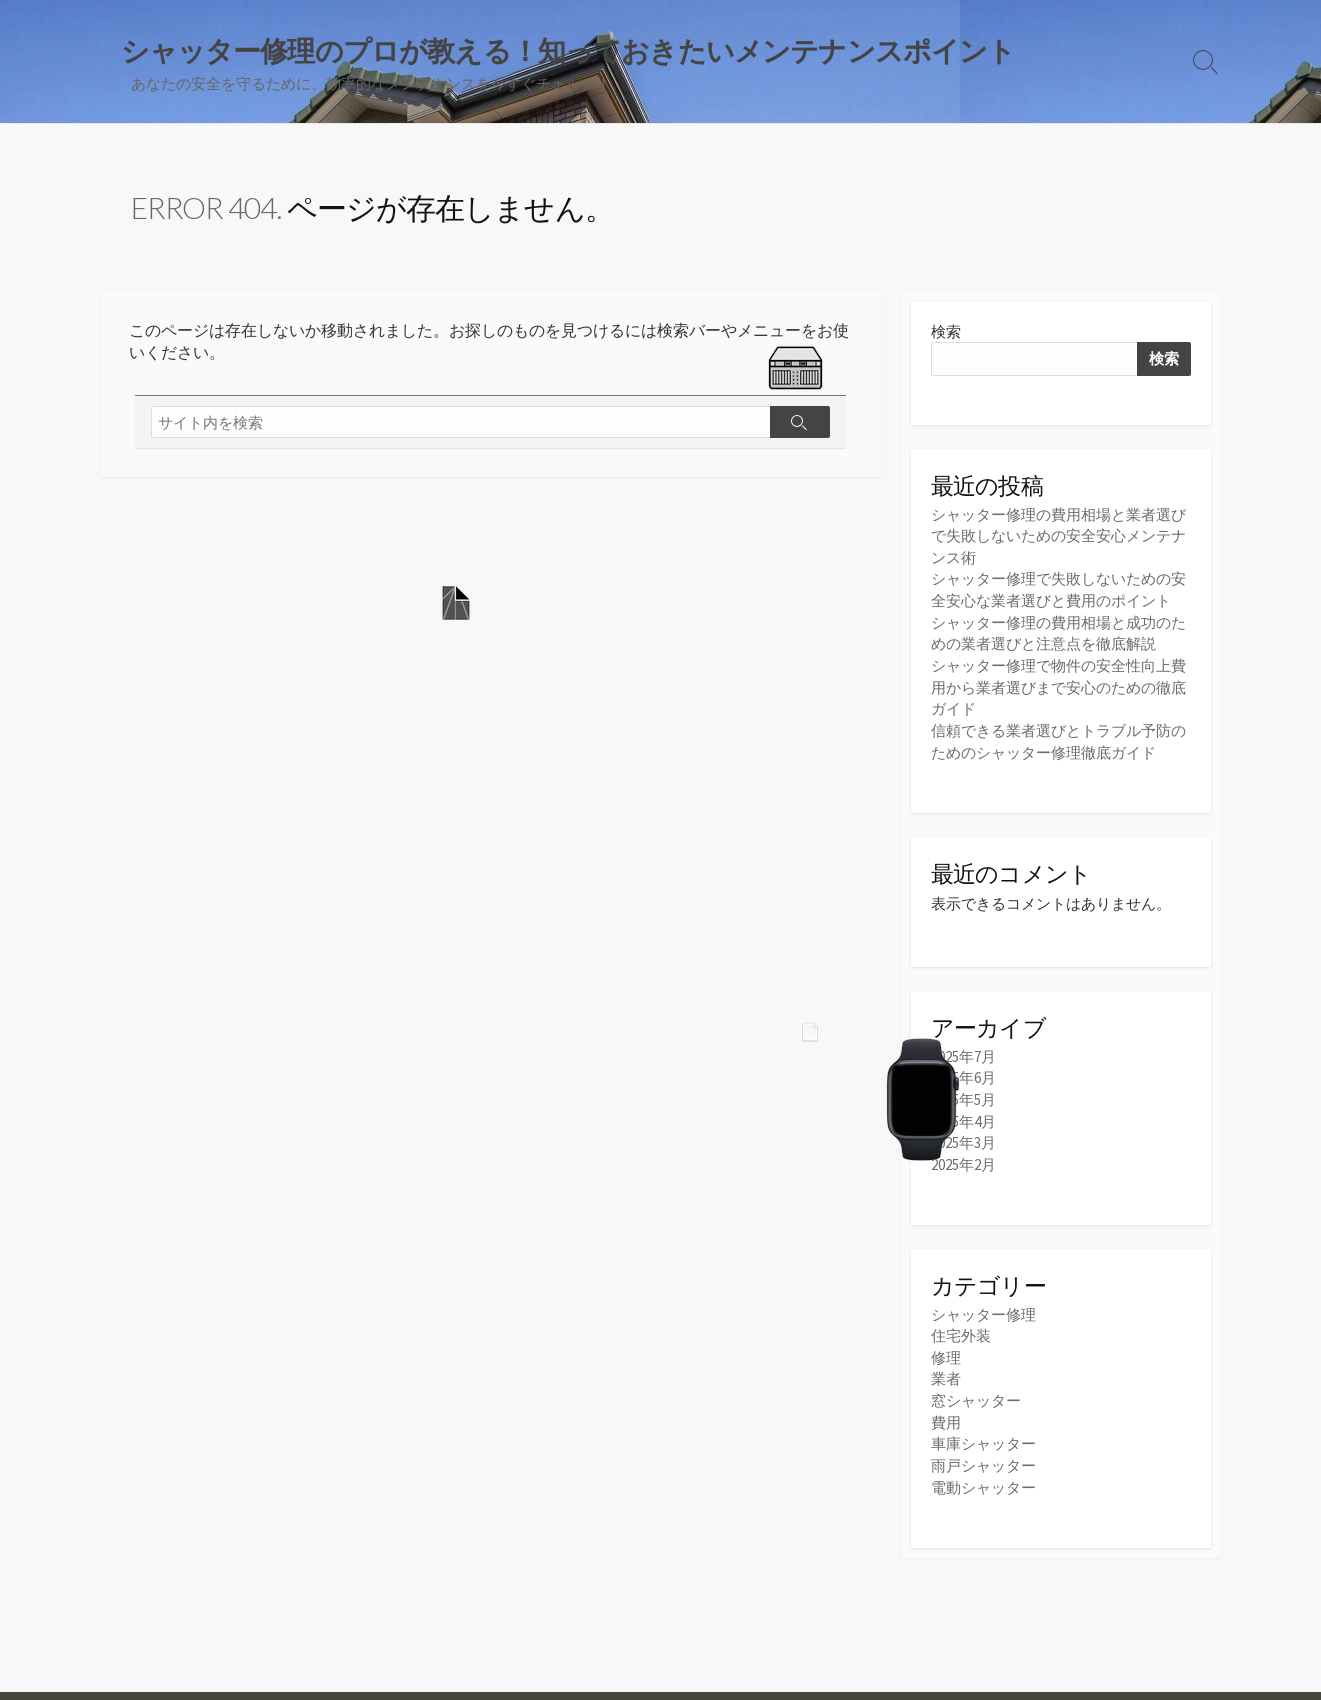 The height and width of the screenshot is (1700, 1321). What do you see at coordinates (456, 603) in the screenshot?
I see `view draft emails in mail sidebar` at bounding box center [456, 603].